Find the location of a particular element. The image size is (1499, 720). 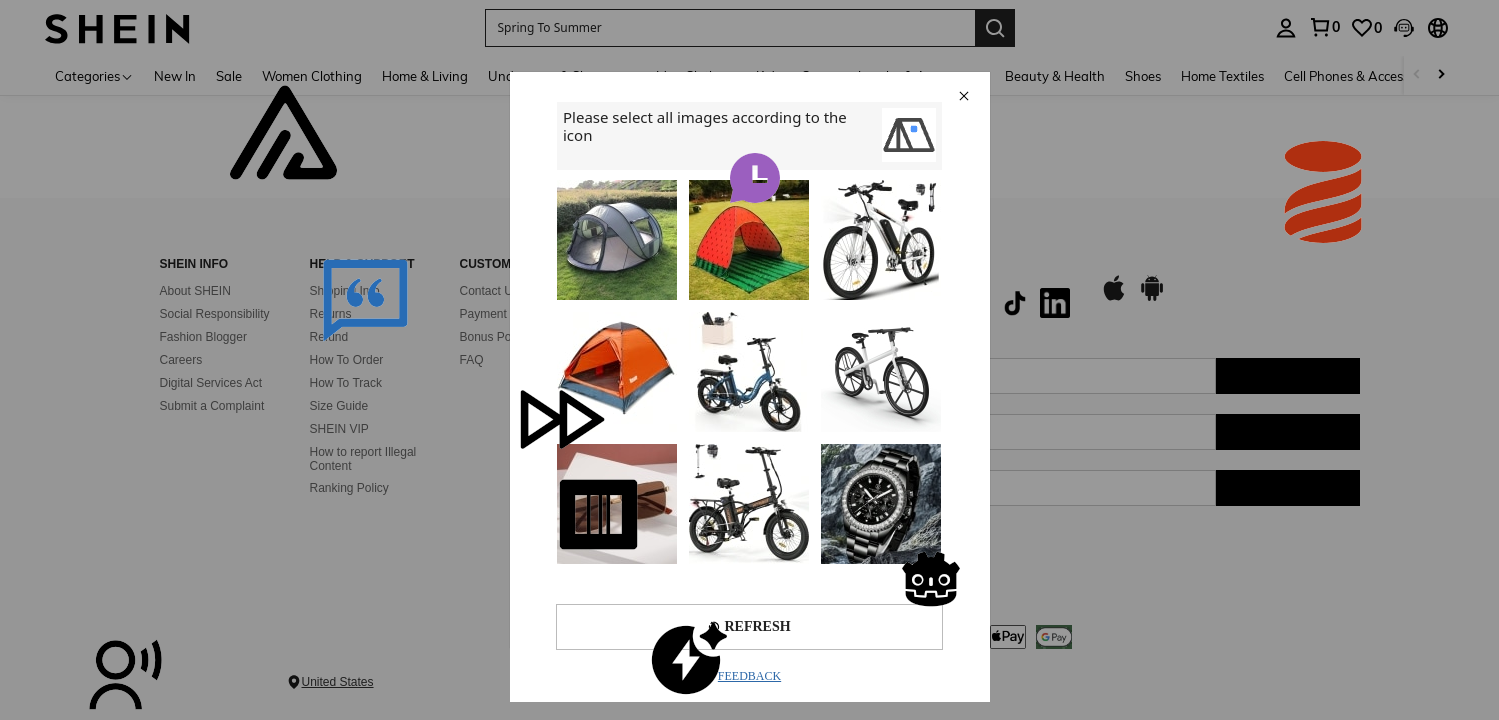

open godot engine application is located at coordinates (931, 579).